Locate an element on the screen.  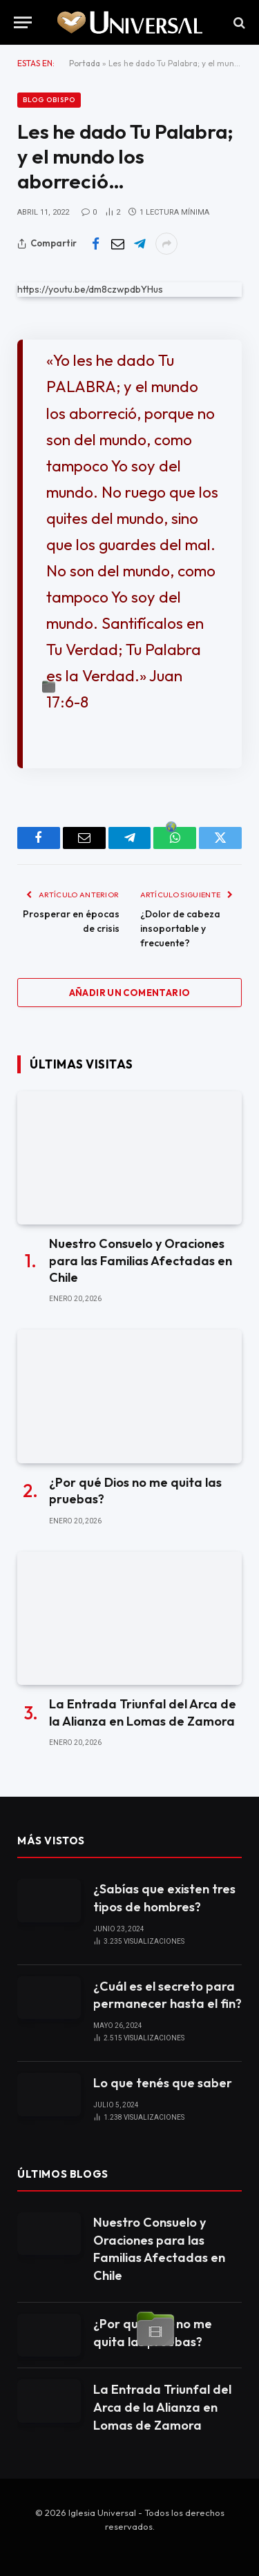
open your videos folder is located at coordinates (155, 2329).